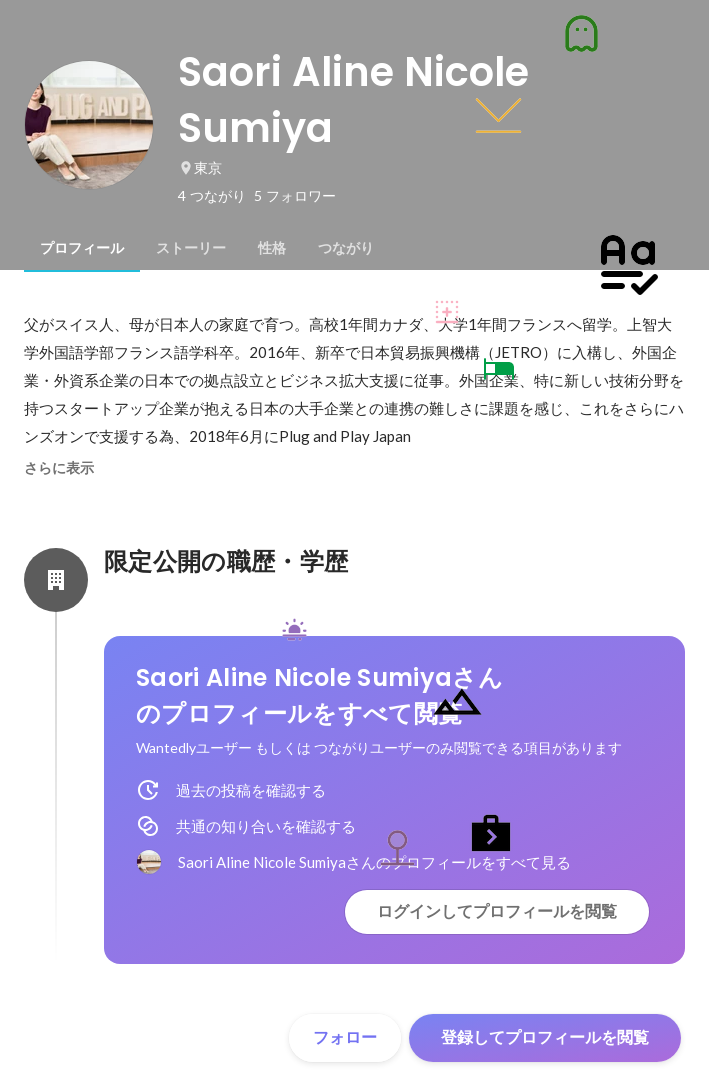 This screenshot has width=709, height=1084. What do you see at coordinates (498, 114) in the screenshot?
I see `collapse content or section below` at bounding box center [498, 114].